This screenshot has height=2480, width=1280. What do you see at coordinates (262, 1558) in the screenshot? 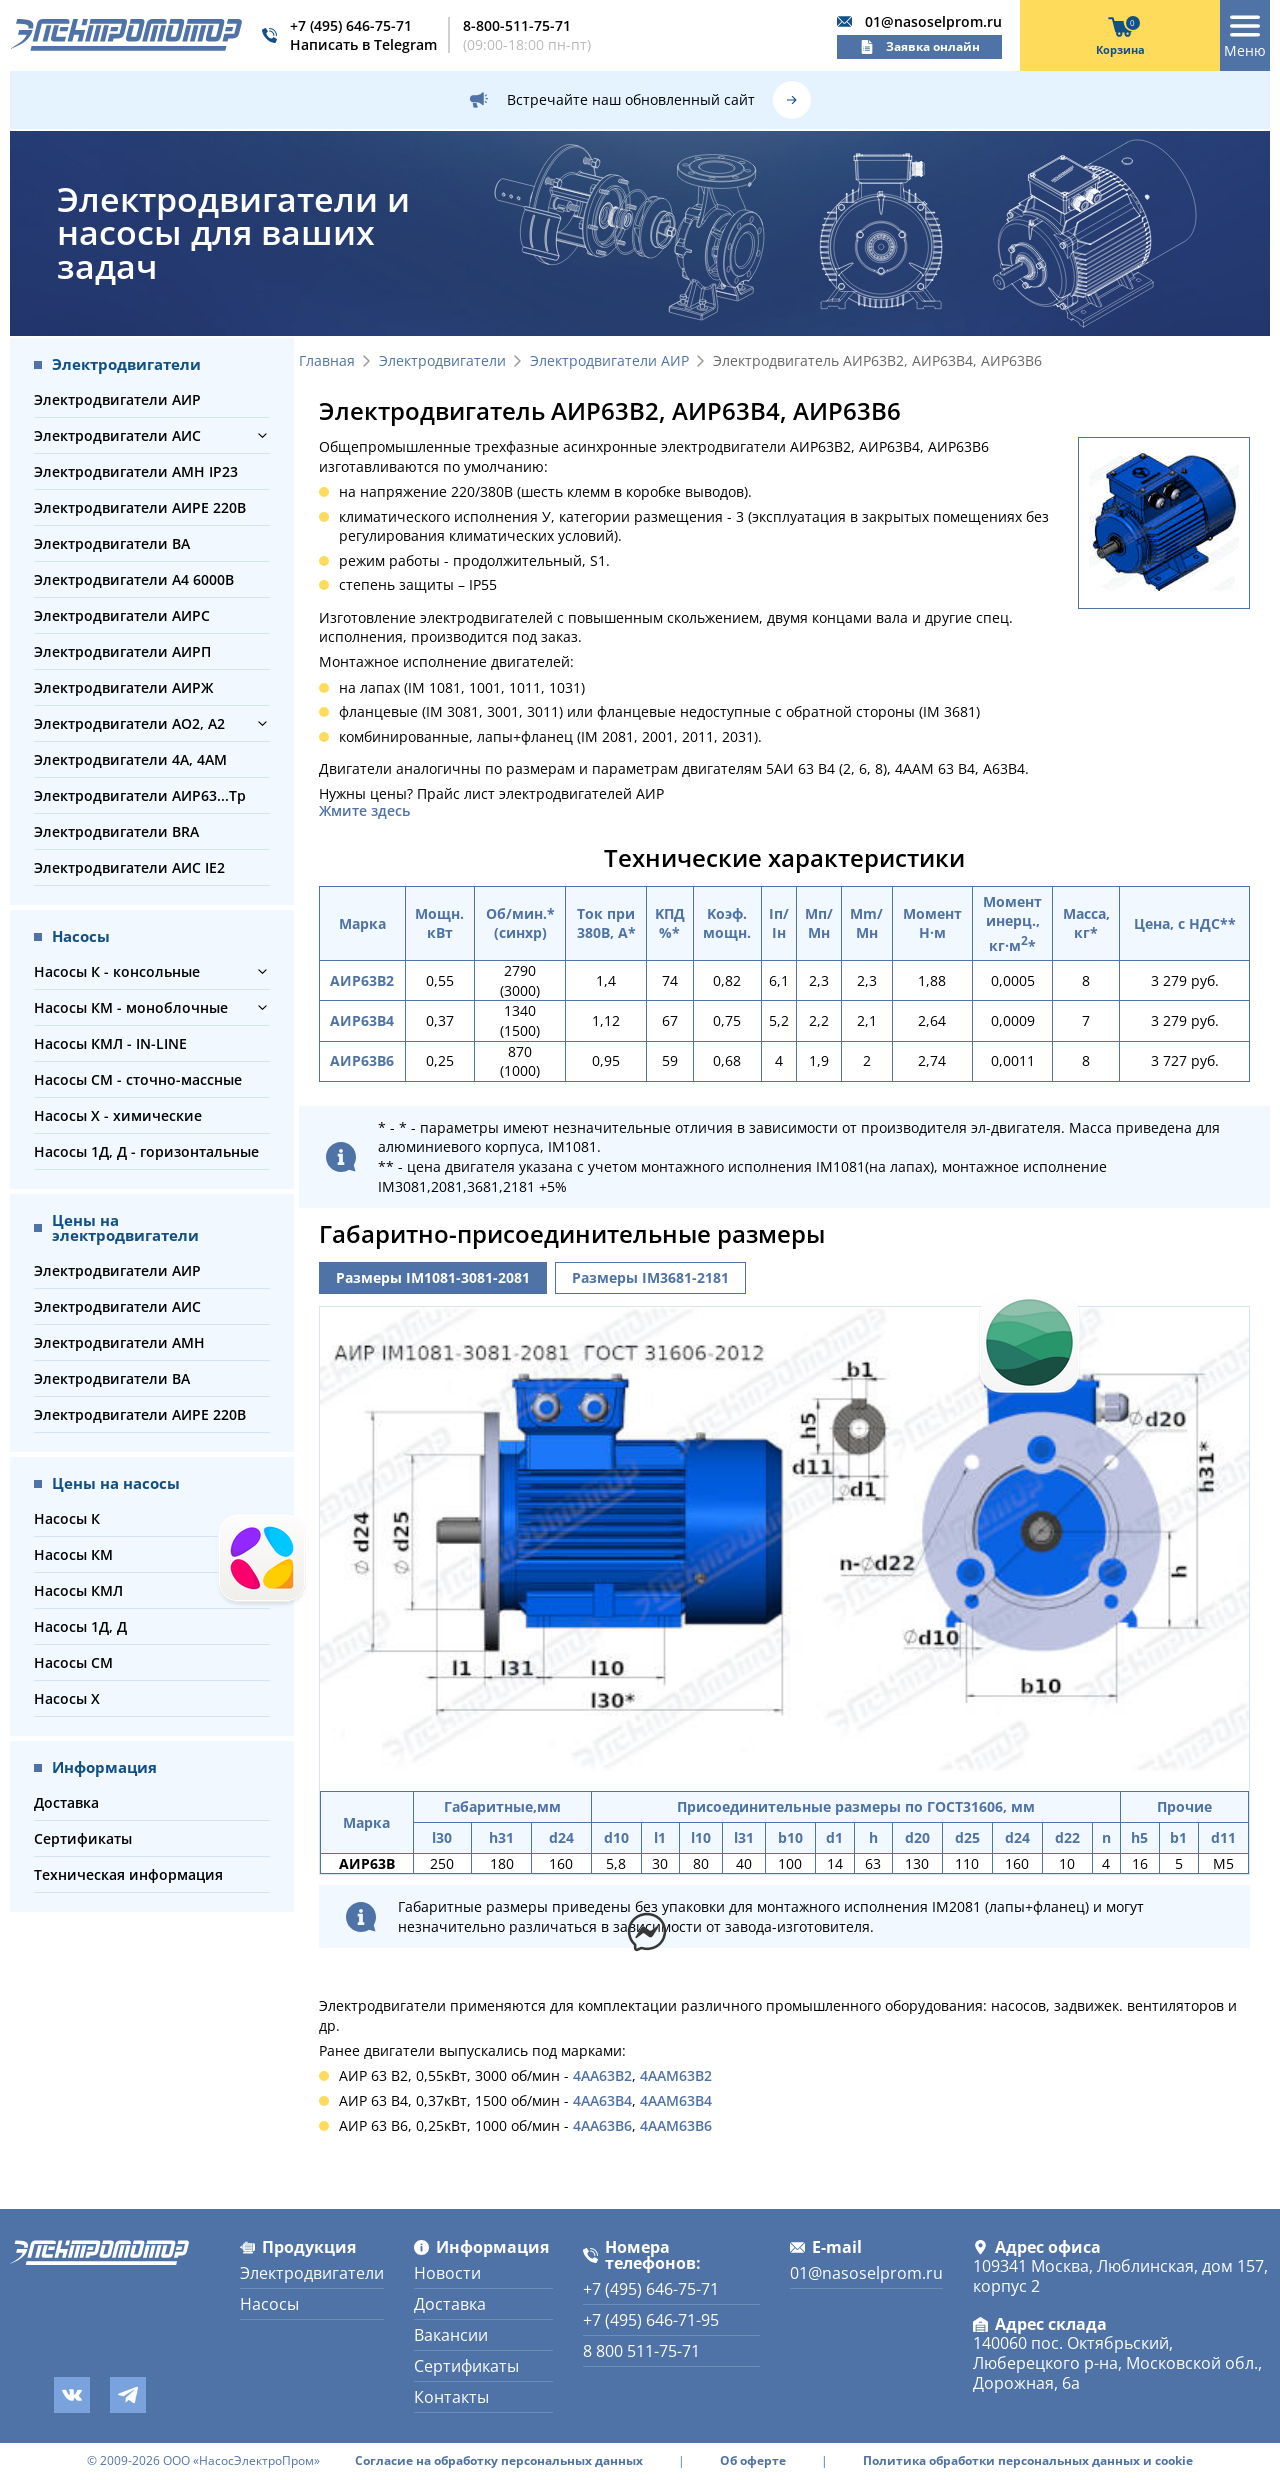
I see `open AppFlowy app` at bounding box center [262, 1558].